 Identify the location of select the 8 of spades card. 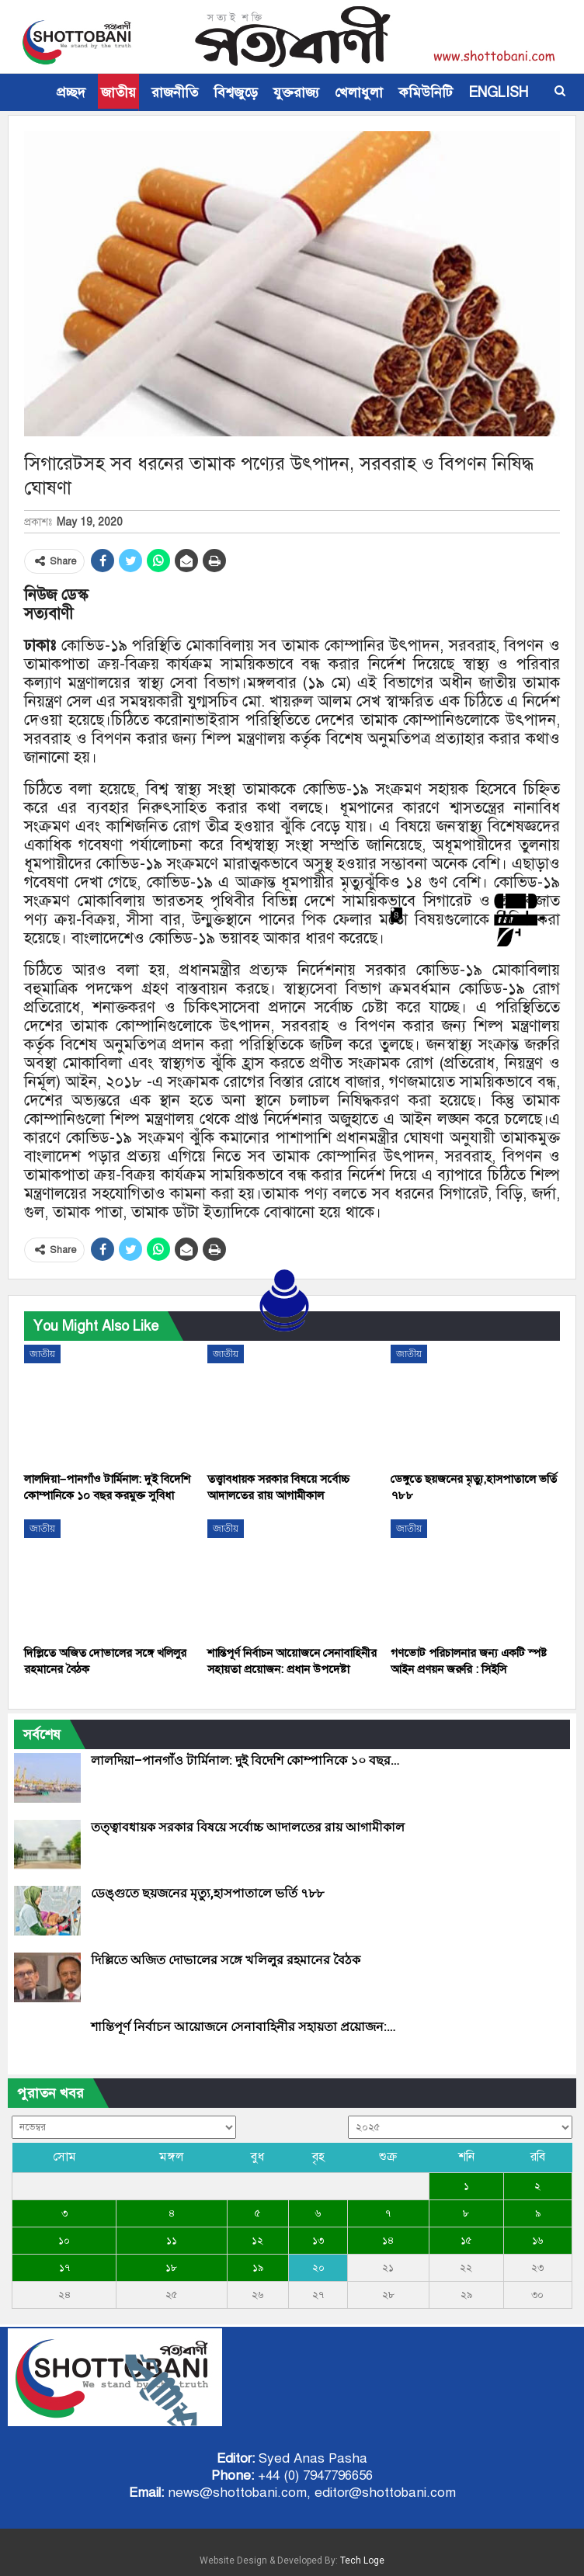
(396, 915).